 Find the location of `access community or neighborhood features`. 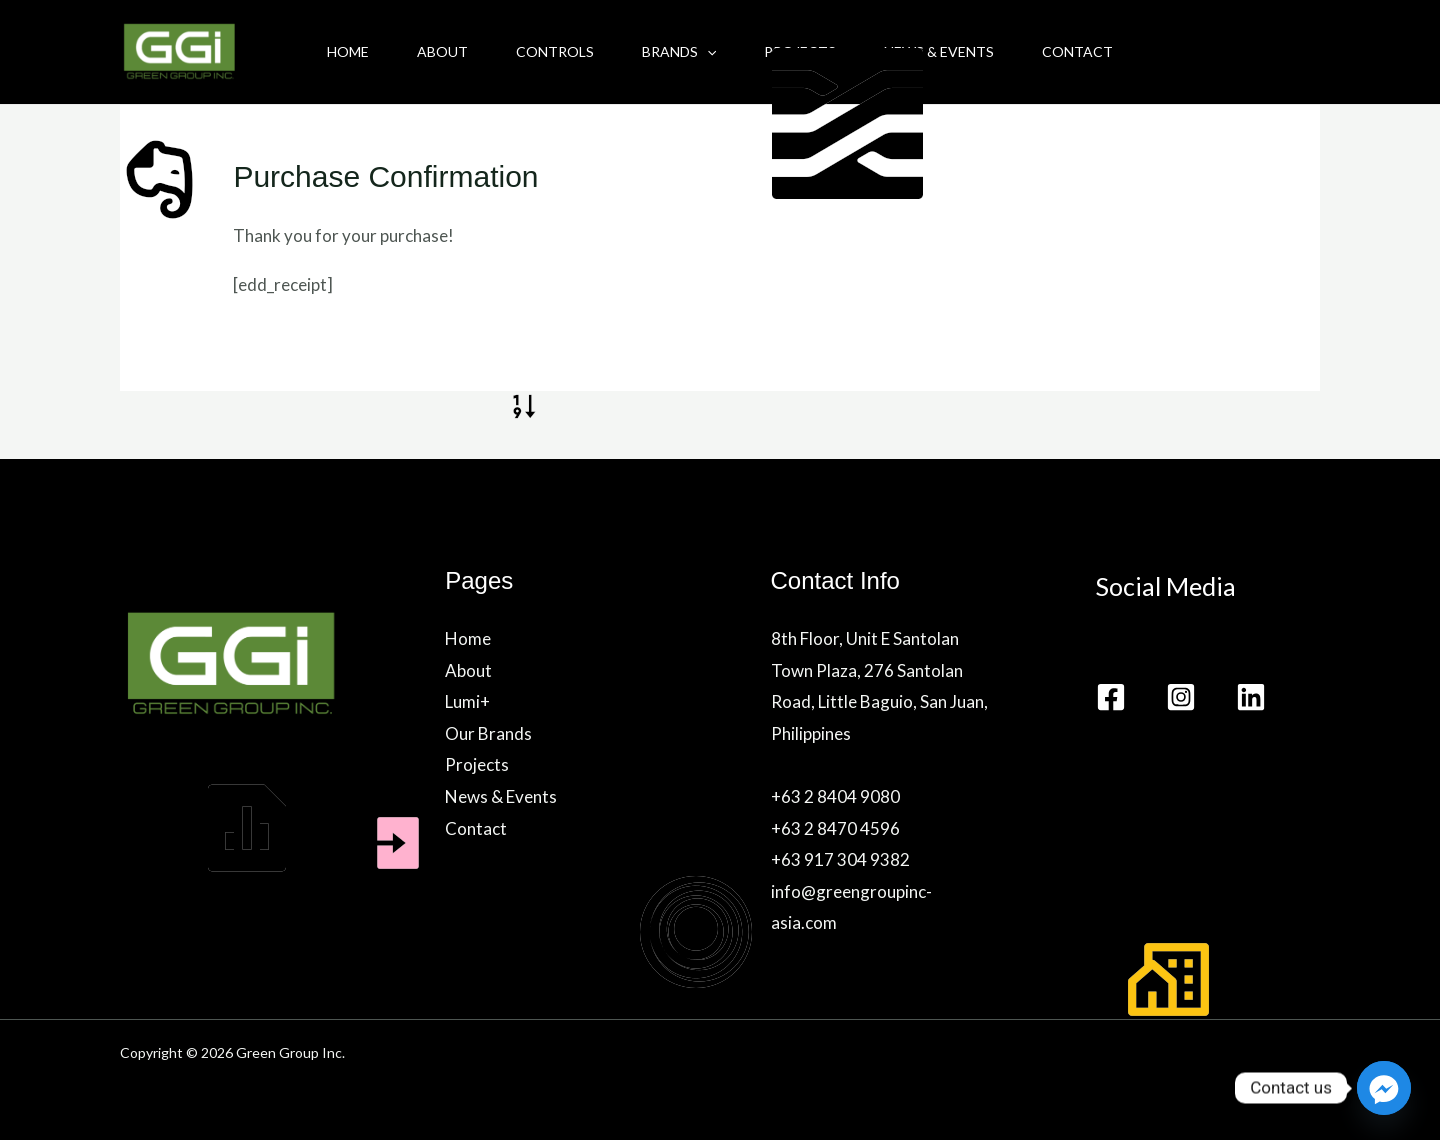

access community or neighborhood features is located at coordinates (1168, 979).